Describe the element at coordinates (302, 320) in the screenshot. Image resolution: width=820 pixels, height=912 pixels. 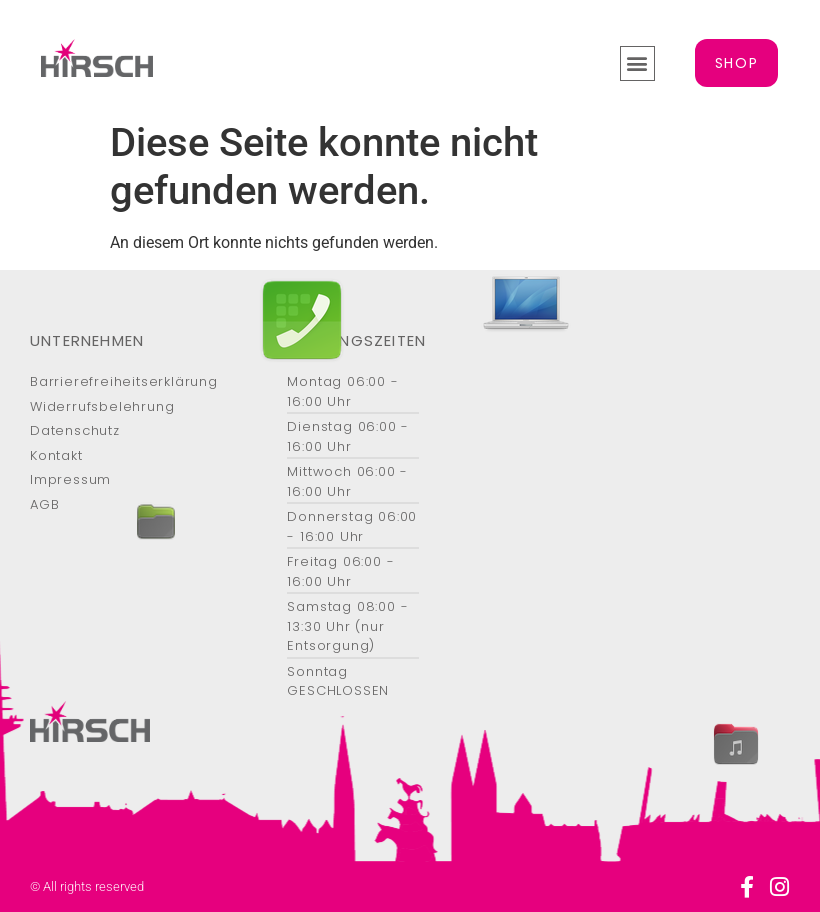
I see `open the phone or calls app` at that location.